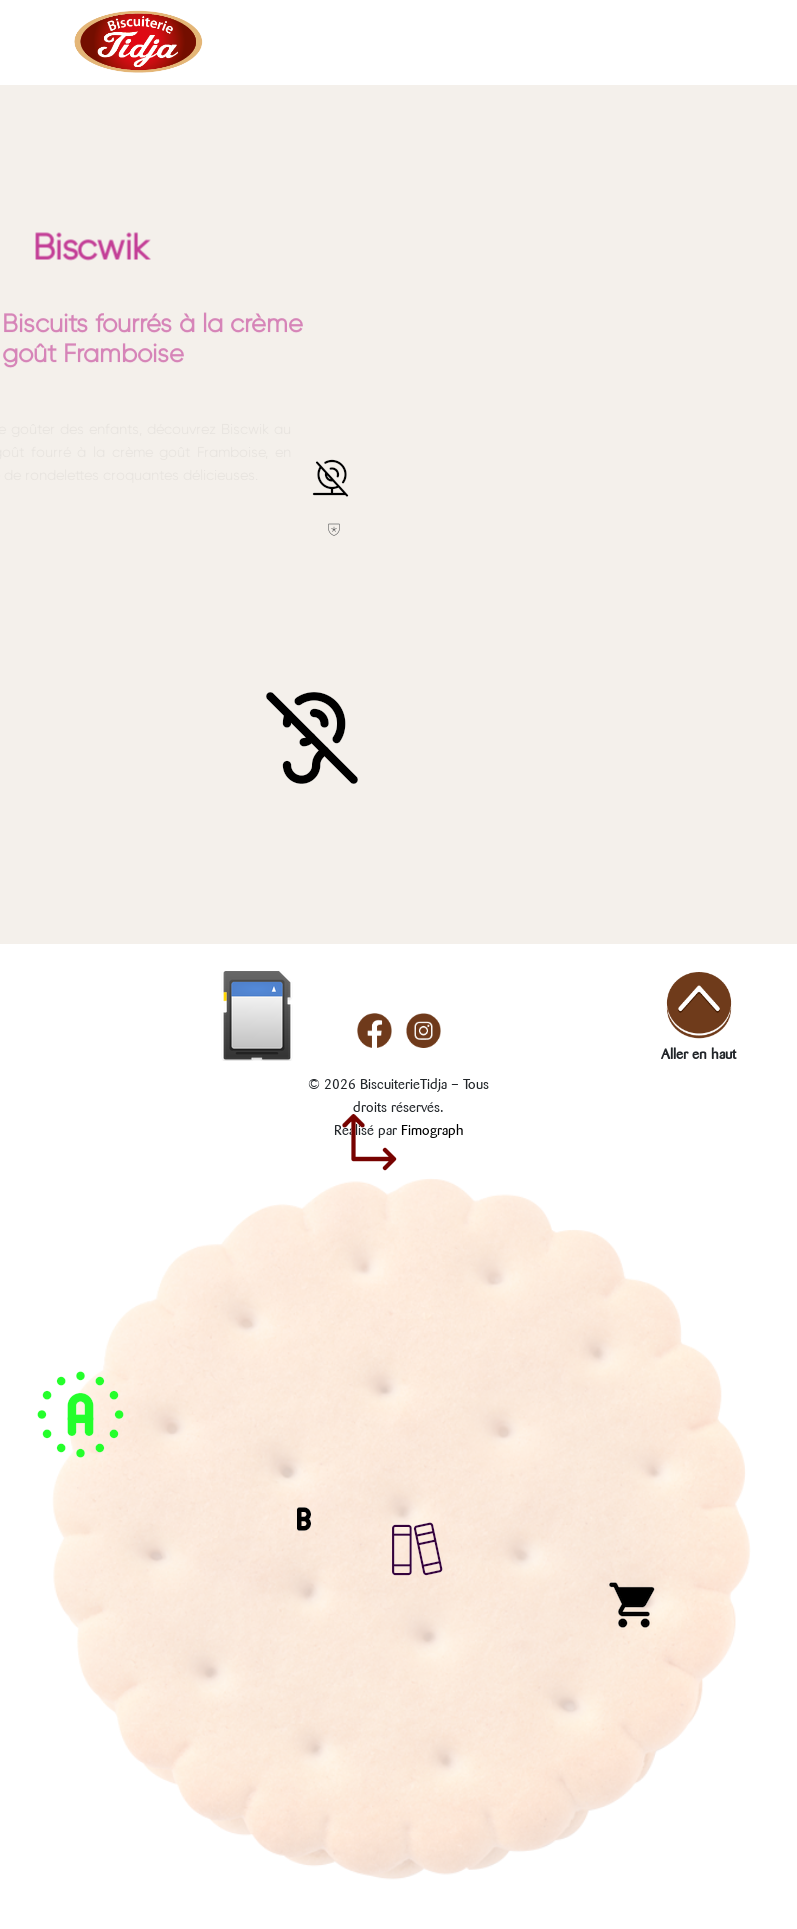  Describe the element at coordinates (312, 738) in the screenshot. I see `mute audio or disable sound` at that location.